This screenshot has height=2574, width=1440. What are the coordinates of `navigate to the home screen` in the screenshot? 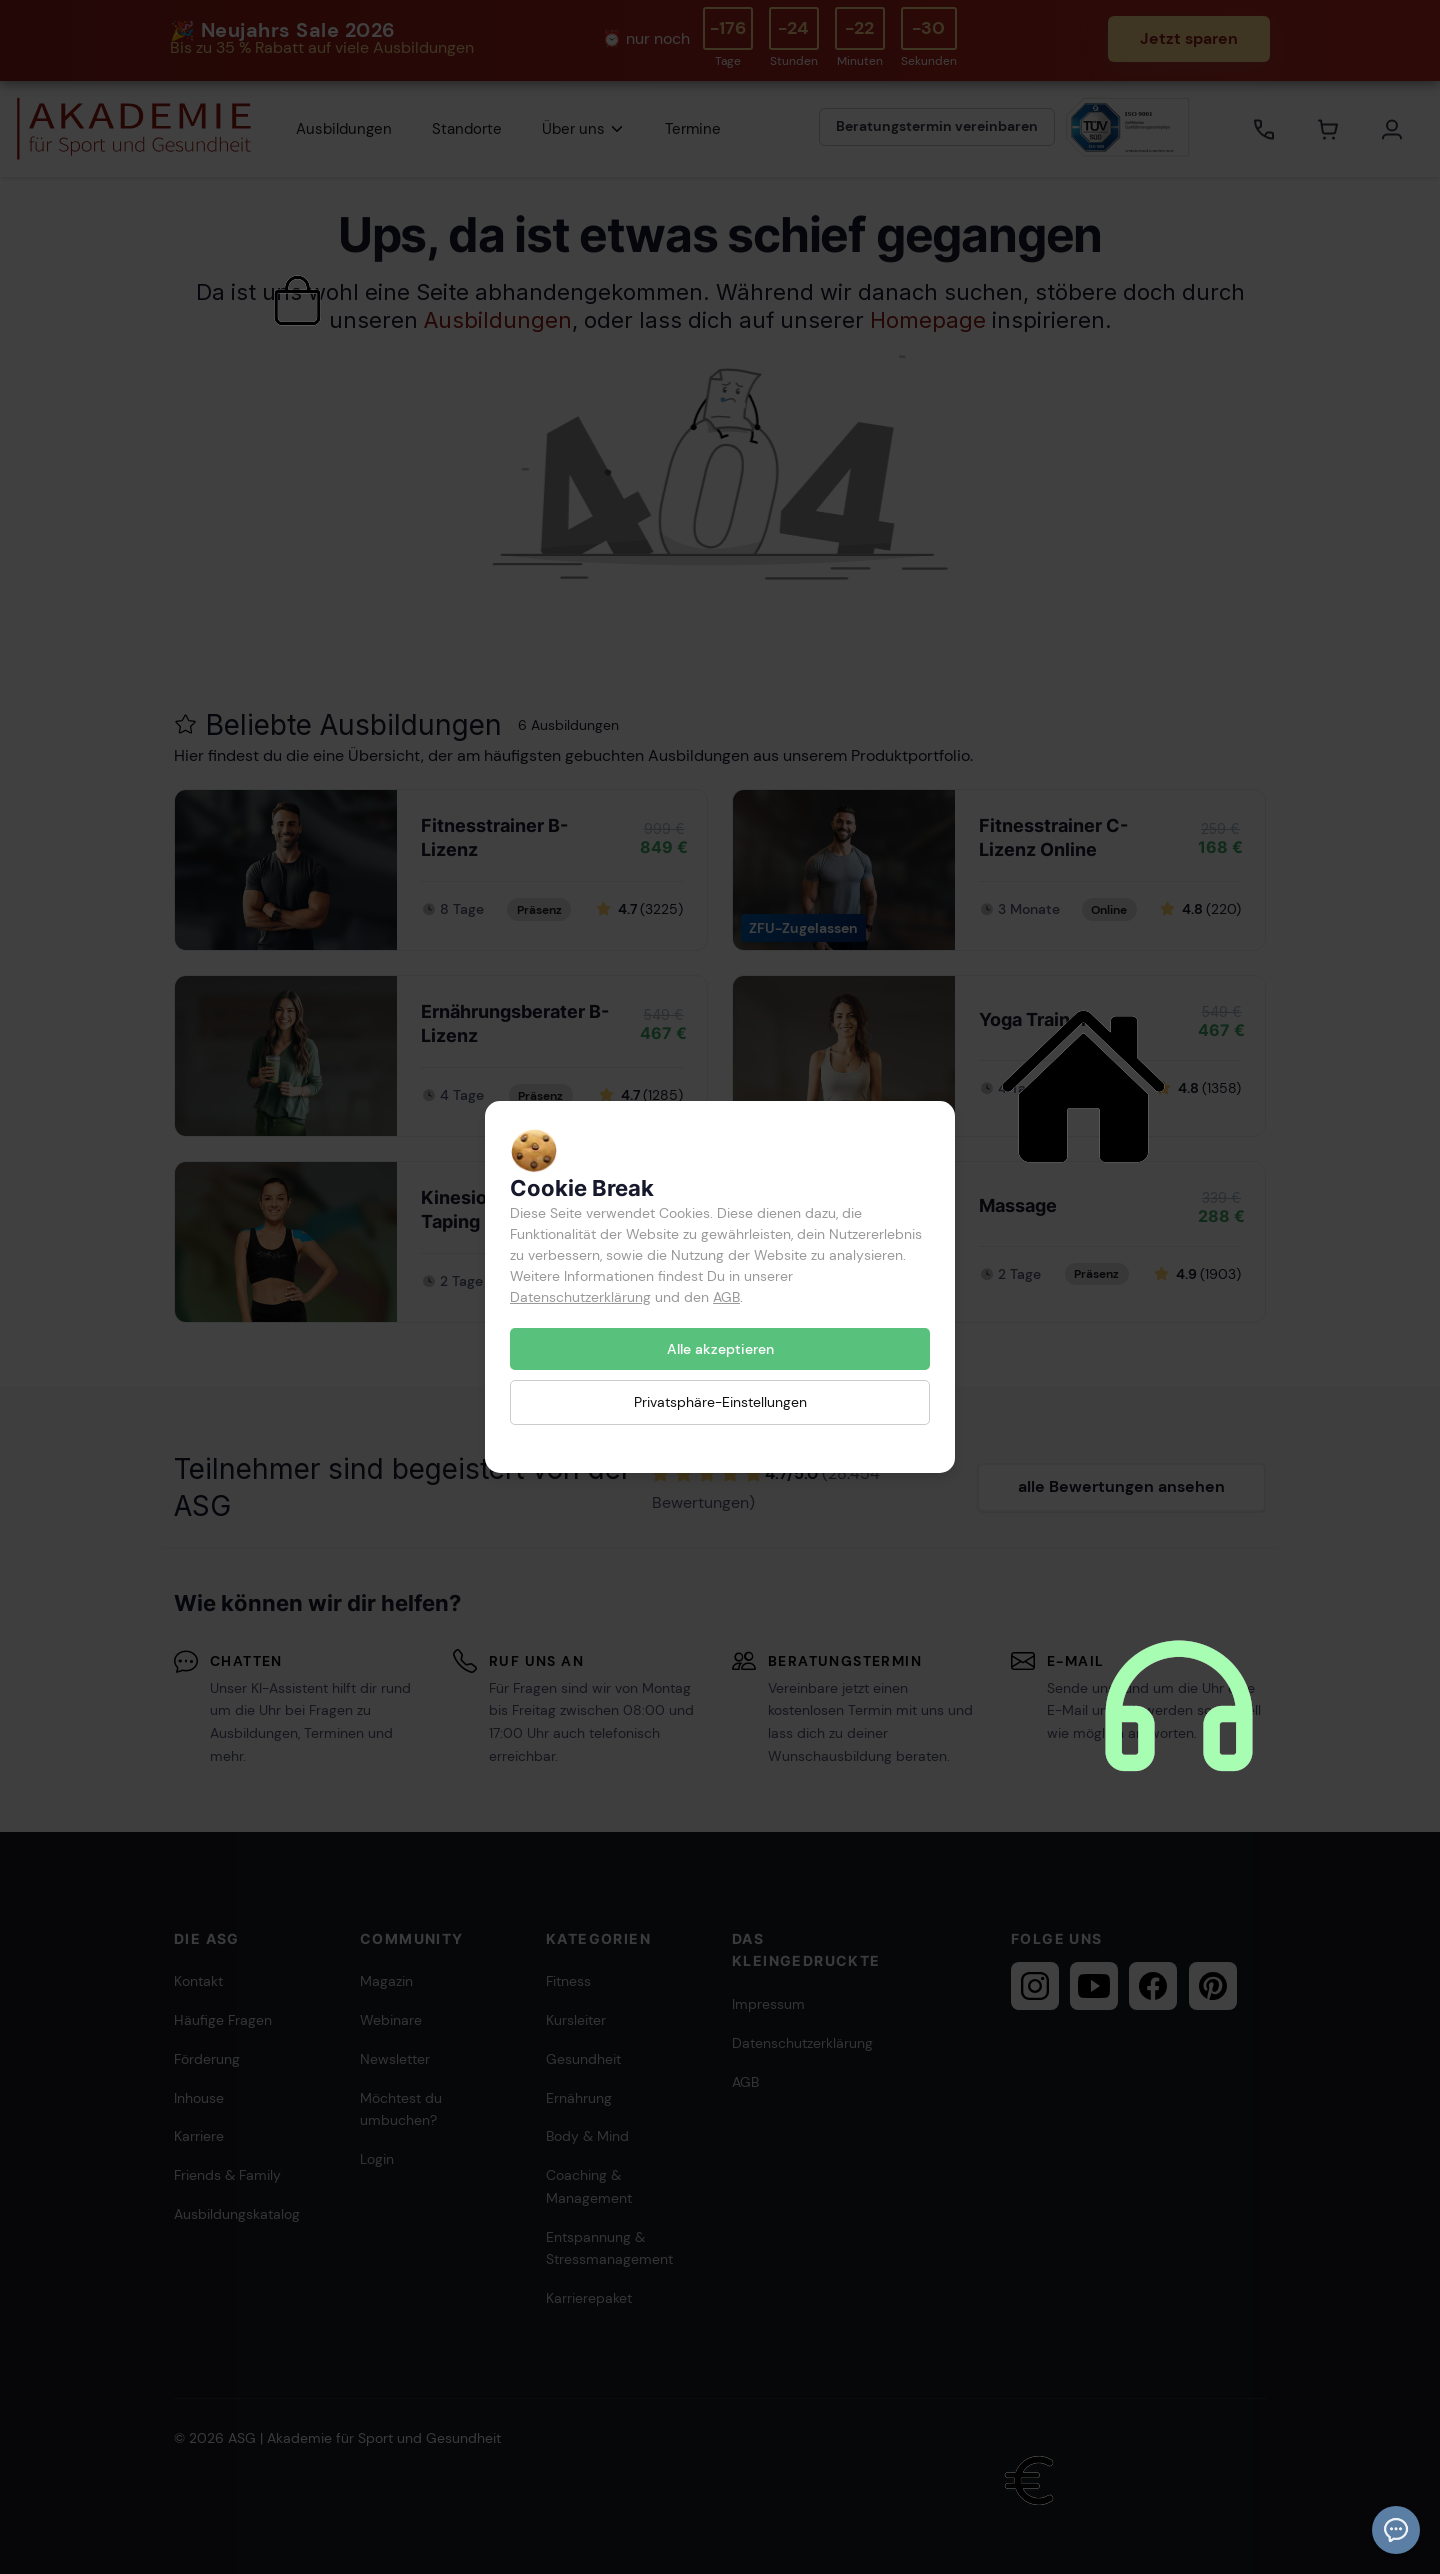 It's located at (1083, 1086).